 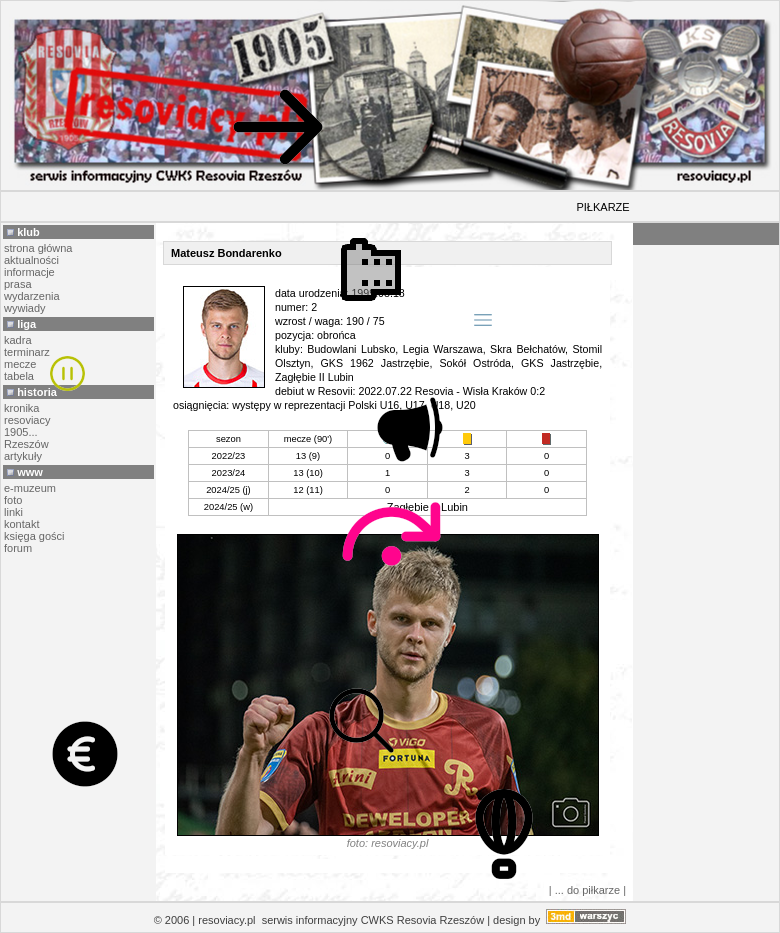 What do you see at coordinates (504, 834) in the screenshot?
I see `access travel or adventure features` at bounding box center [504, 834].